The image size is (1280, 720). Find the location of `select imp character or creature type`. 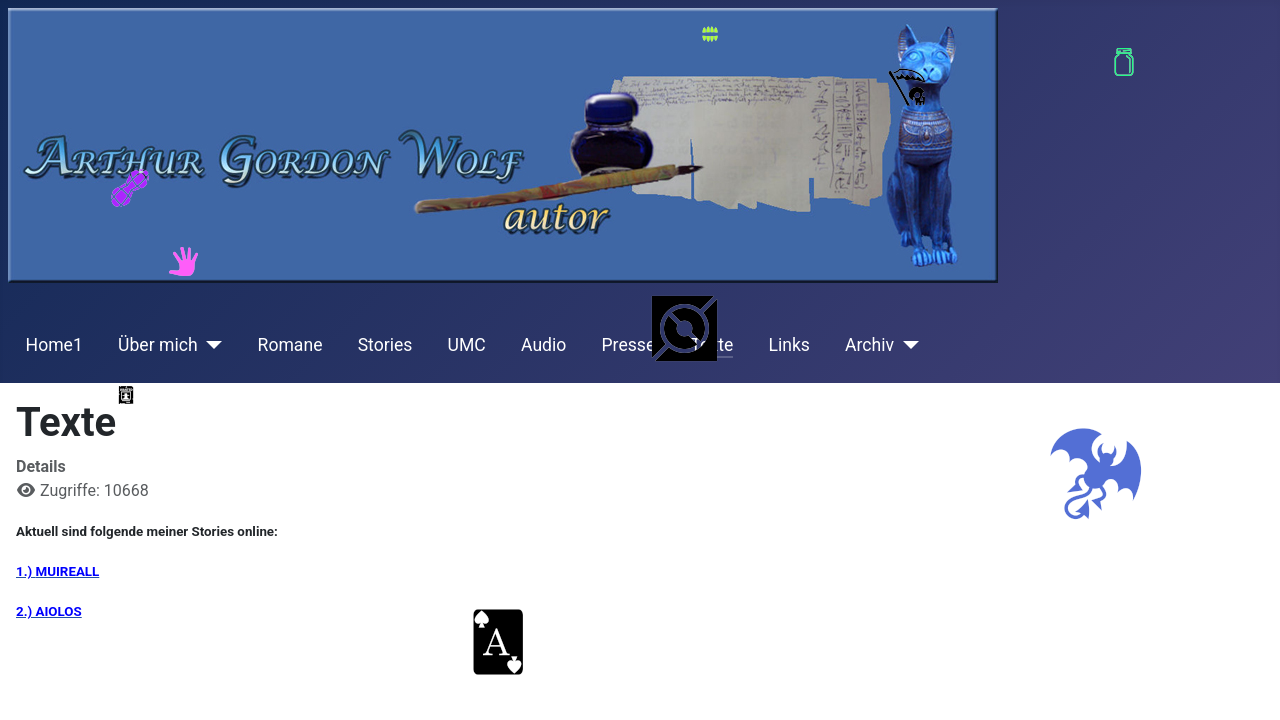

select imp character or creature type is located at coordinates (1095, 473).